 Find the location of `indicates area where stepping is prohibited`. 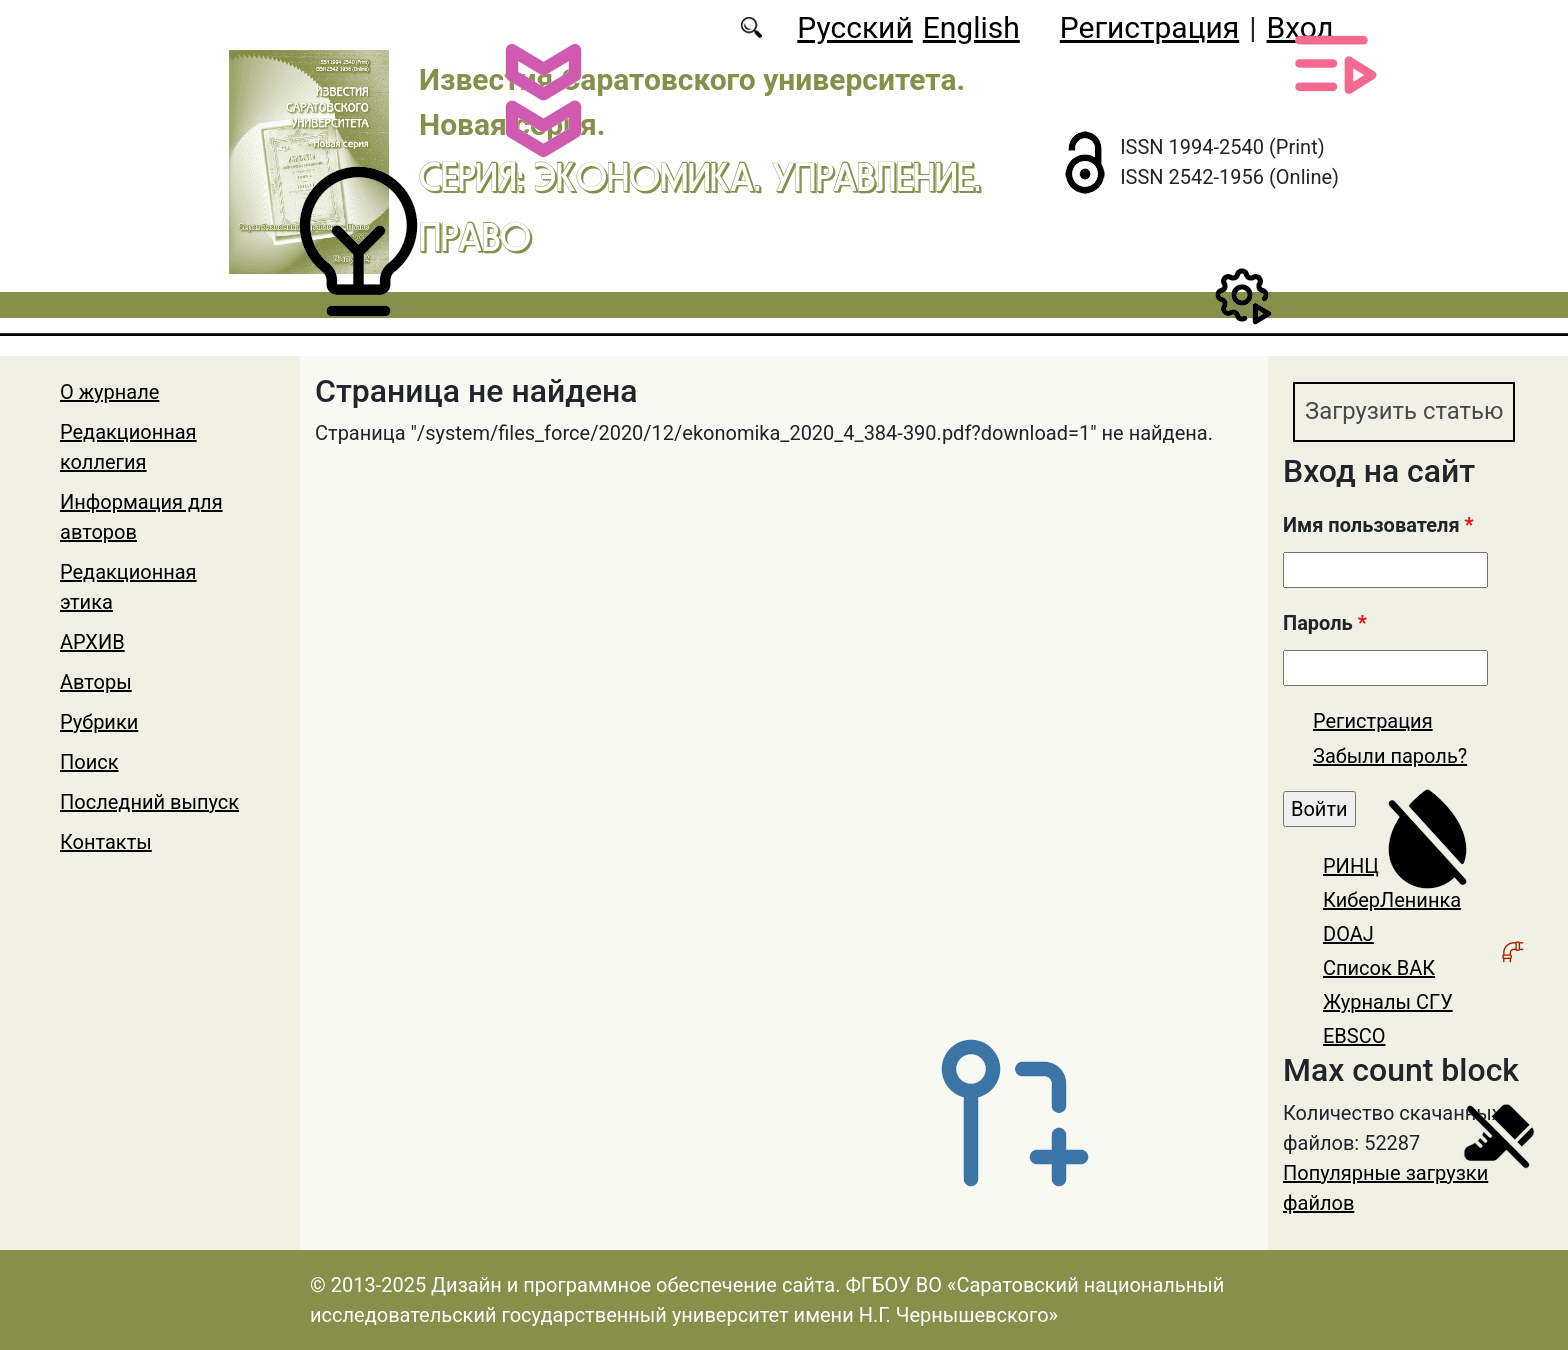

indicates area where stepping is prohibited is located at coordinates (1500, 1134).